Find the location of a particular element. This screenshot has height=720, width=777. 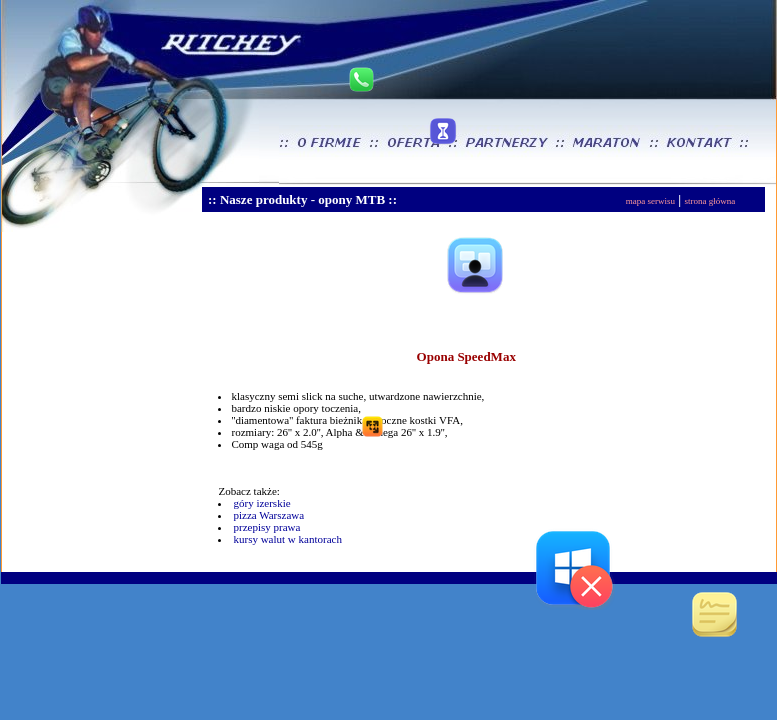

open Screen Time settings is located at coordinates (443, 131).